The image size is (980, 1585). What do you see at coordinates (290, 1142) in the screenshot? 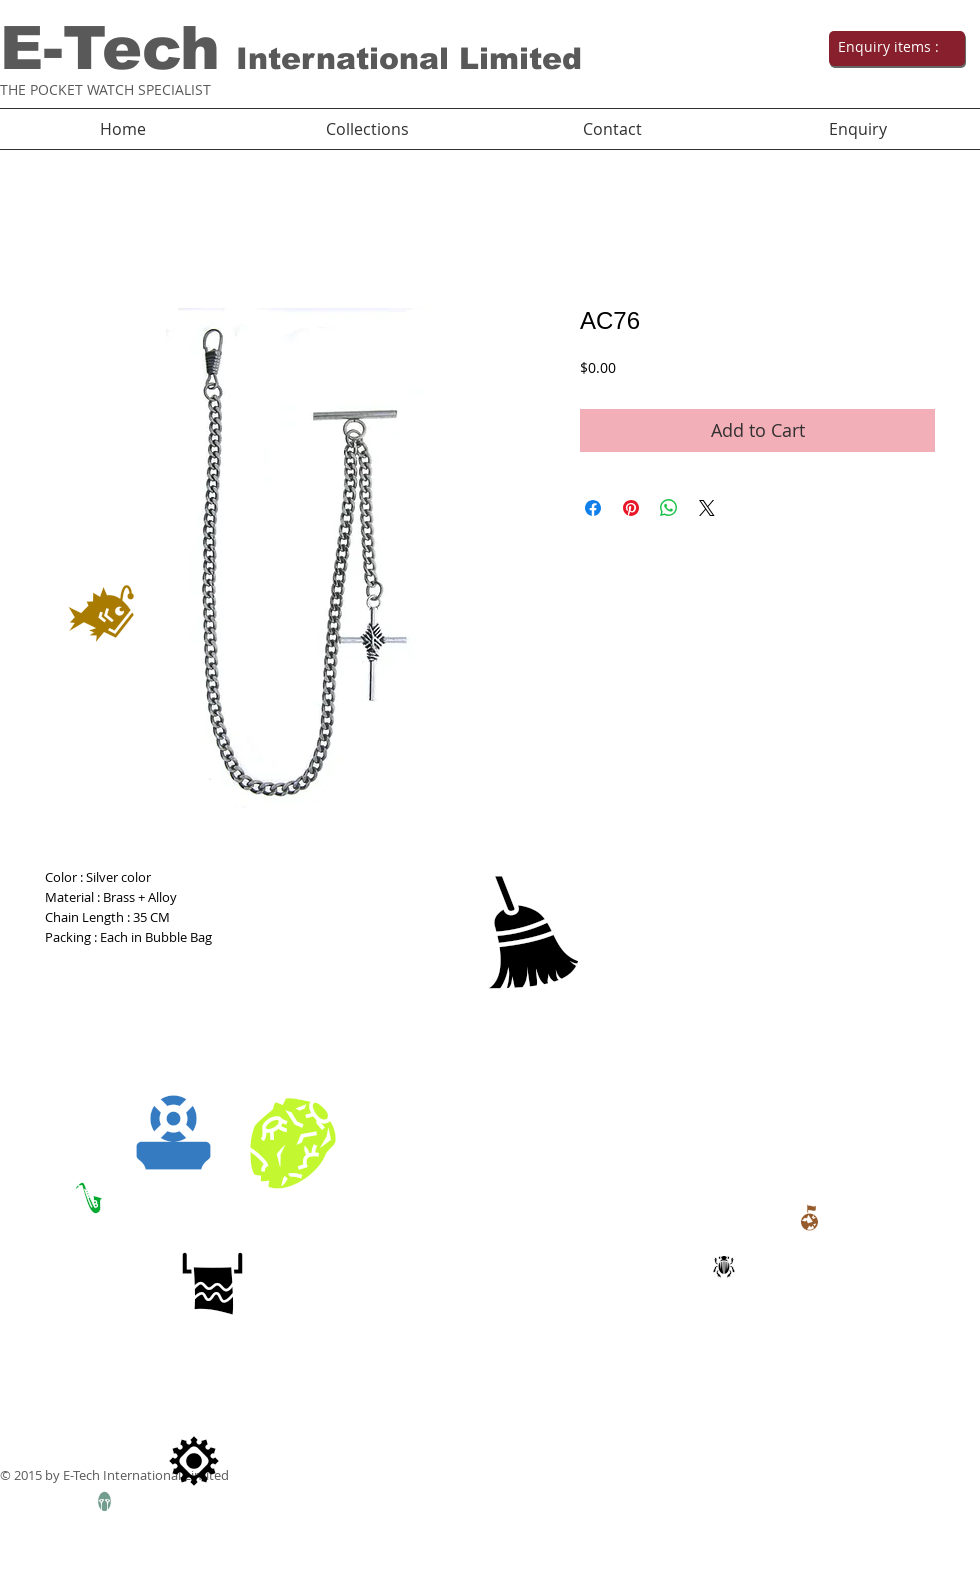
I see `represents space debris or asteroid in a game interface` at bounding box center [290, 1142].